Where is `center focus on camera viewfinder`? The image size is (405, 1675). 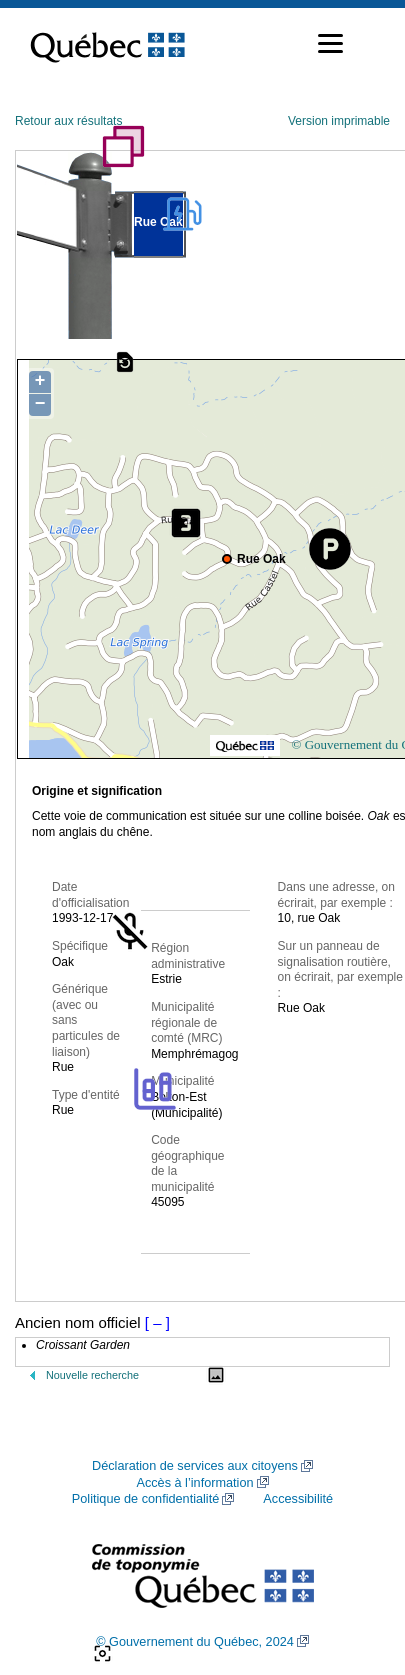
center focus on camera viewfinder is located at coordinates (102, 1653).